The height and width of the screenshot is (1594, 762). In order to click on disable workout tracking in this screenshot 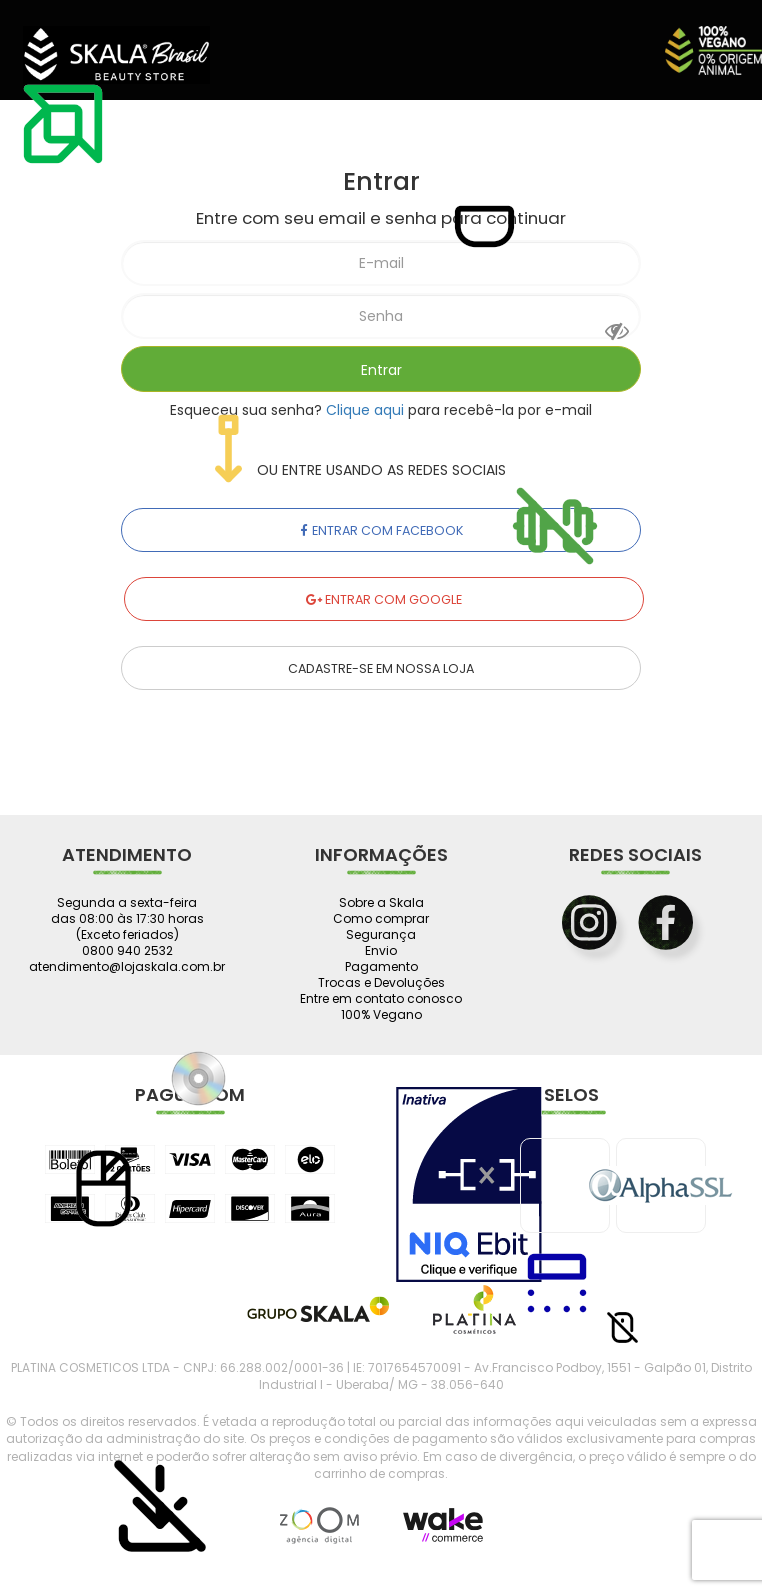, I will do `click(555, 526)`.